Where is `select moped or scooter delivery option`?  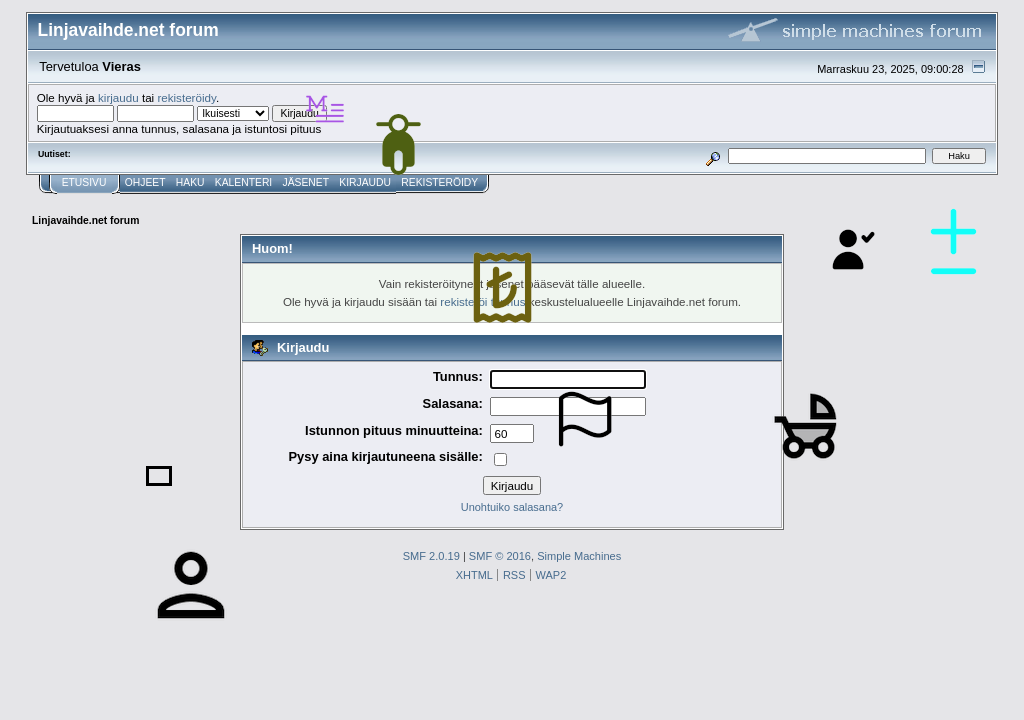
select moped or scooter delivery option is located at coordinates (398, 144).